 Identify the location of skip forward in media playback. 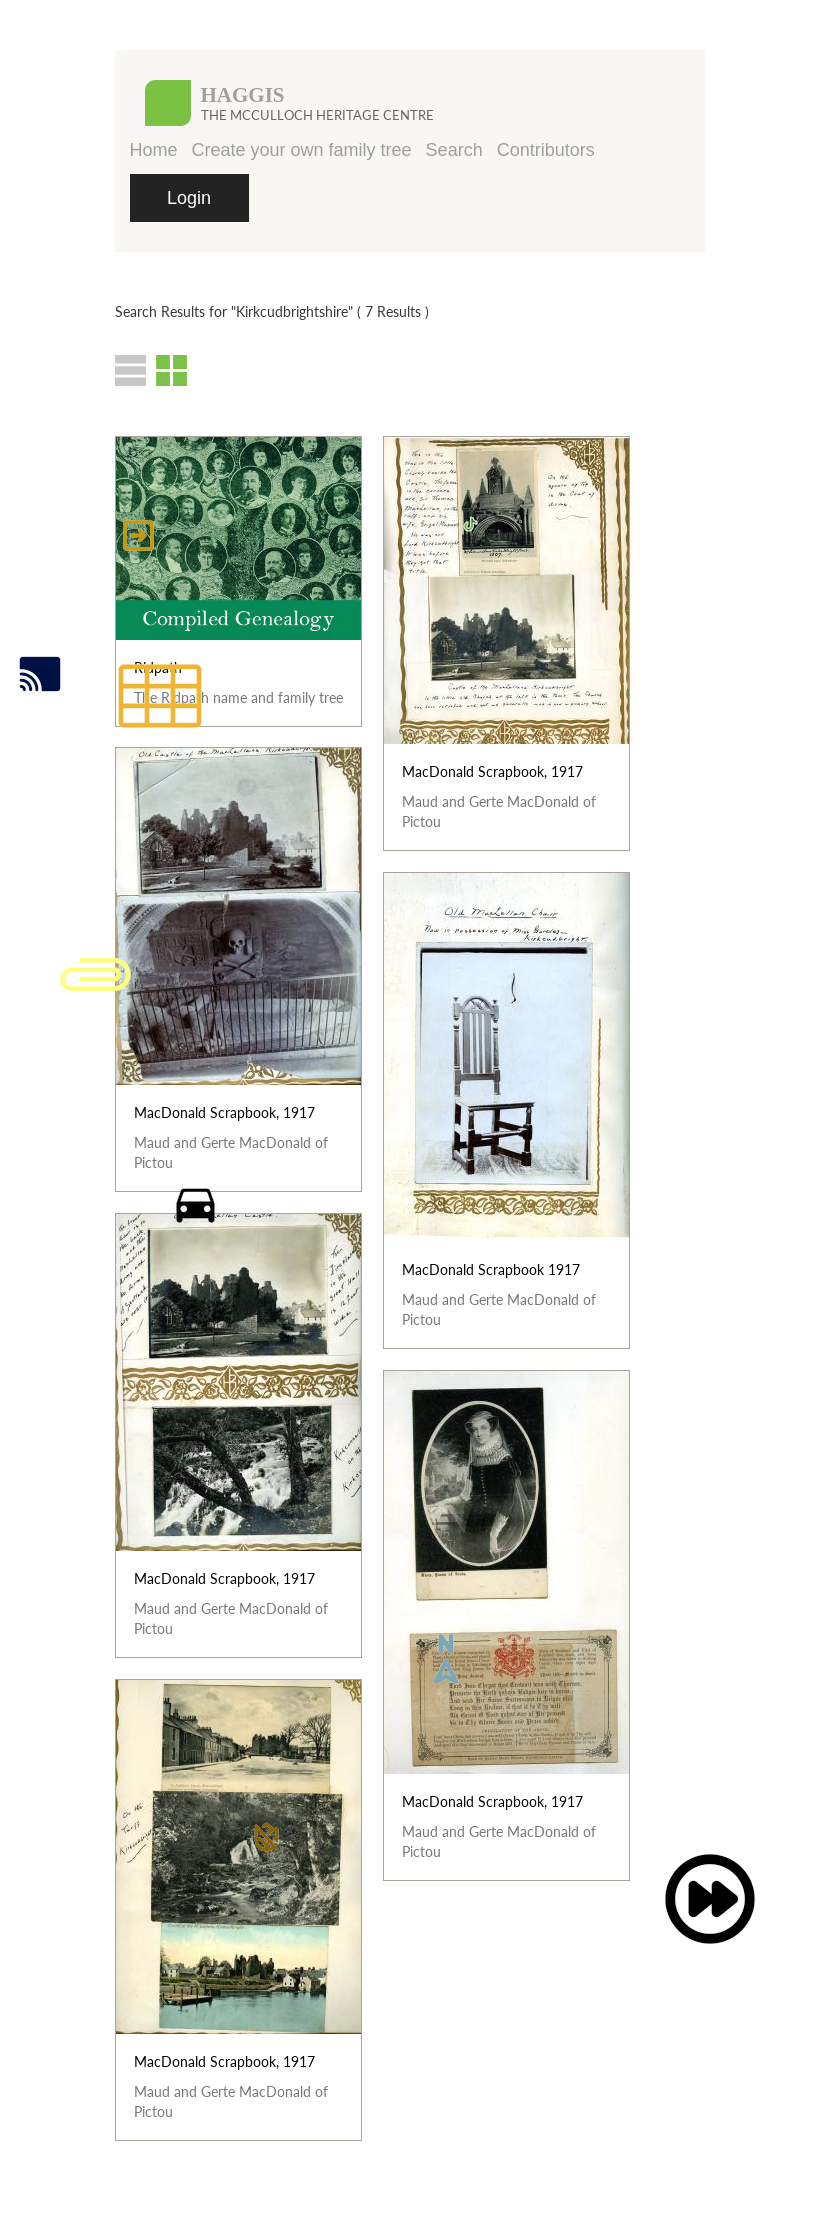
(710, 1899).